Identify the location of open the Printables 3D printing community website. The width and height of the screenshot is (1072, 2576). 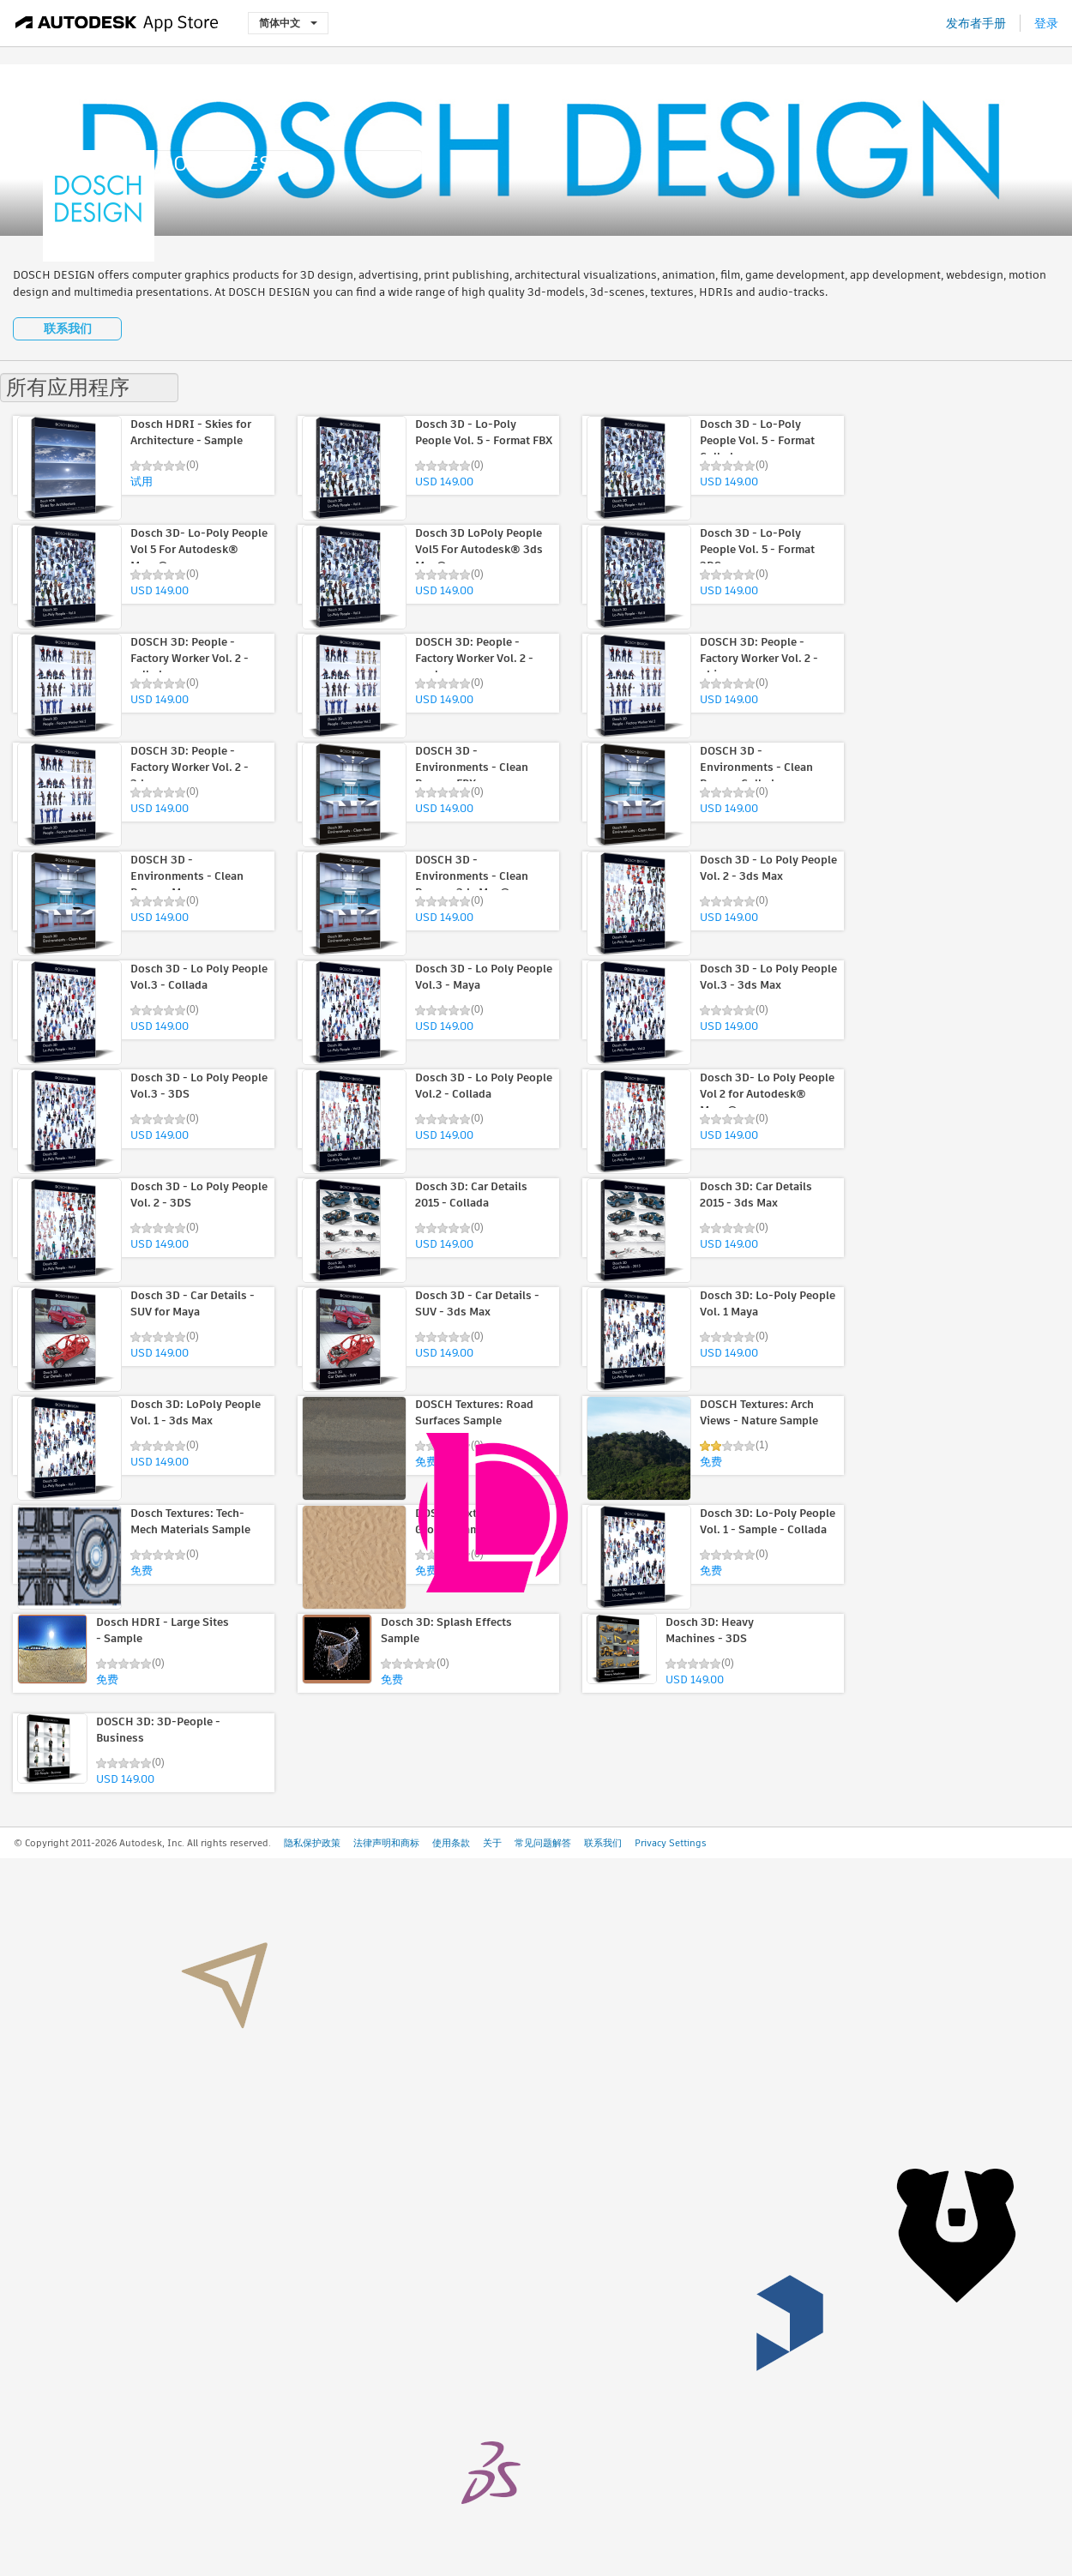
(790, 2323).